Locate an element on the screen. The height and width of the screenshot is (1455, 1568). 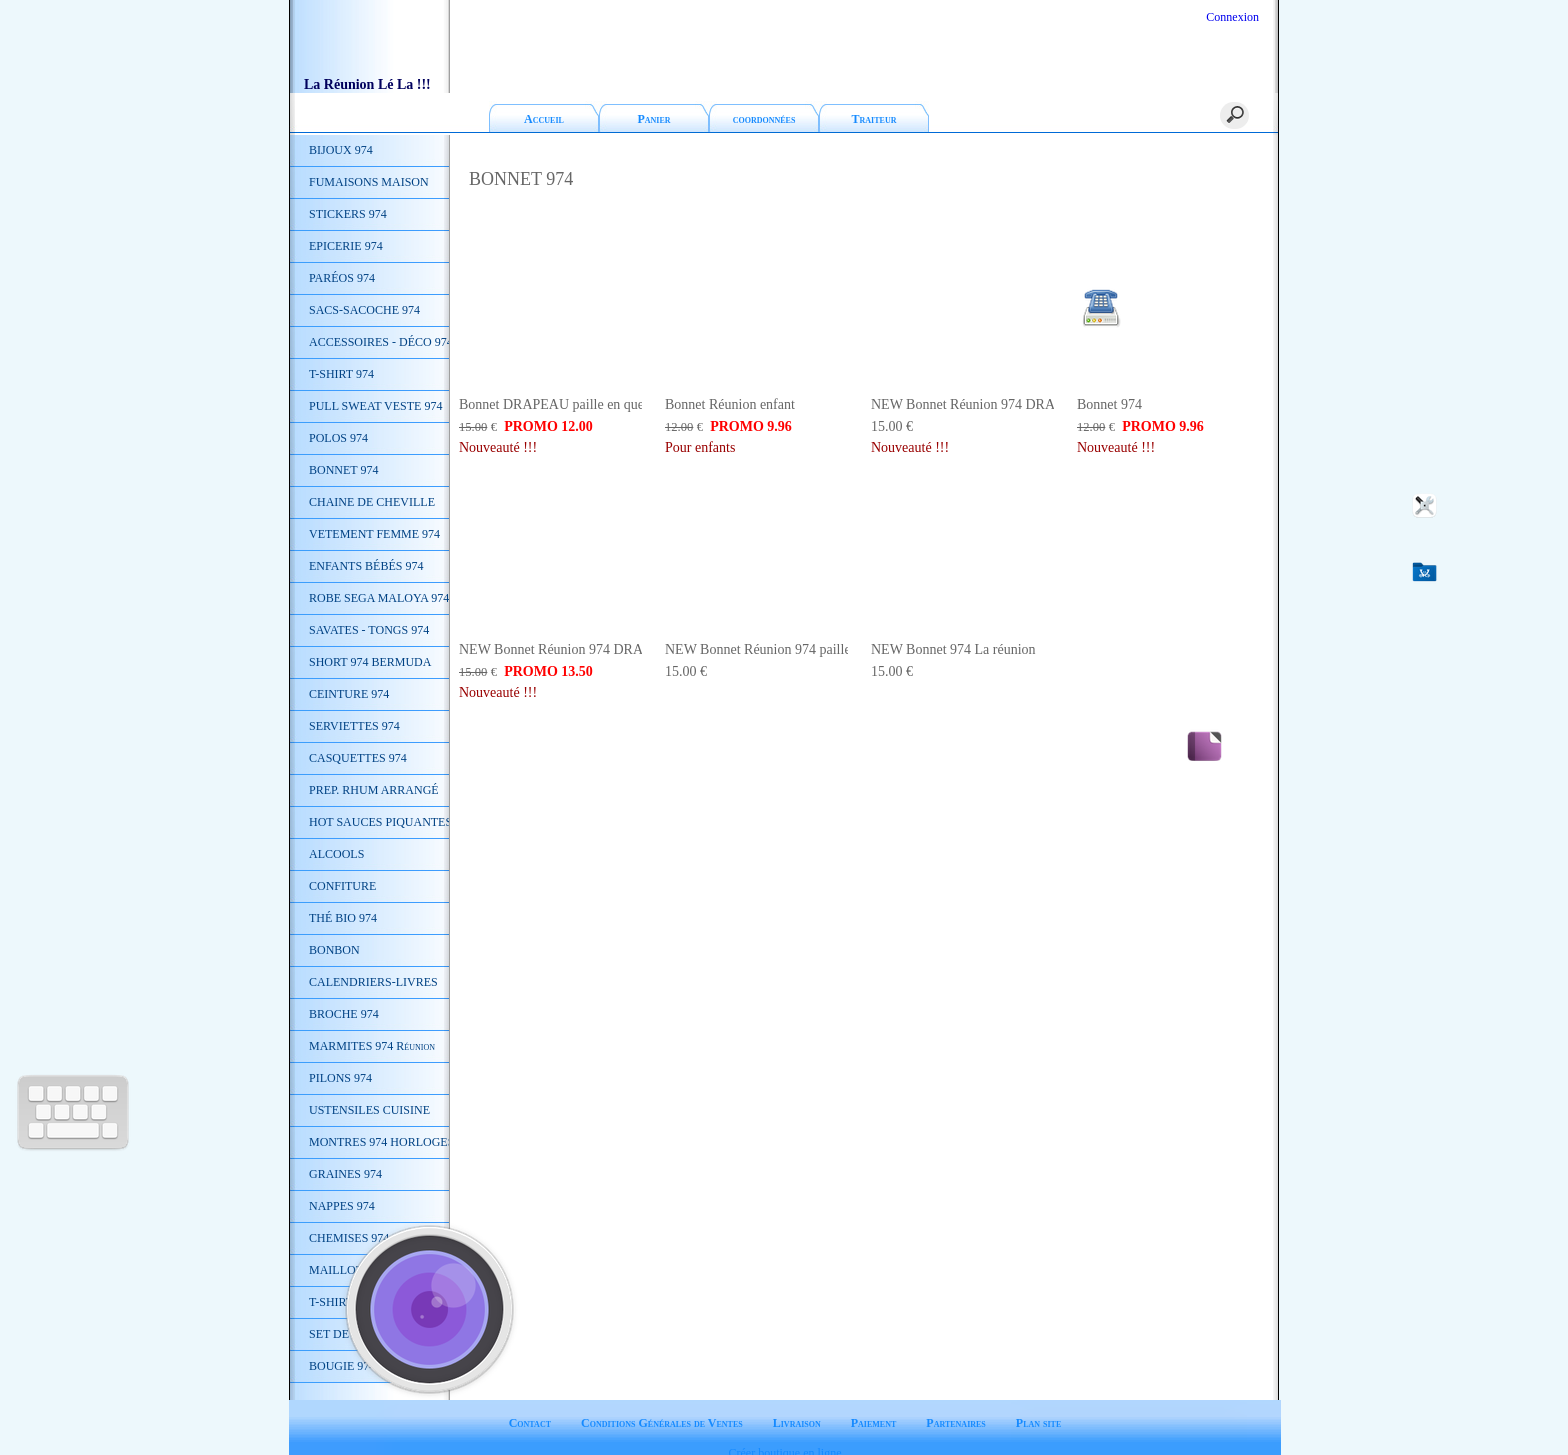
open the camera app is located at coordinates (429, 1309).